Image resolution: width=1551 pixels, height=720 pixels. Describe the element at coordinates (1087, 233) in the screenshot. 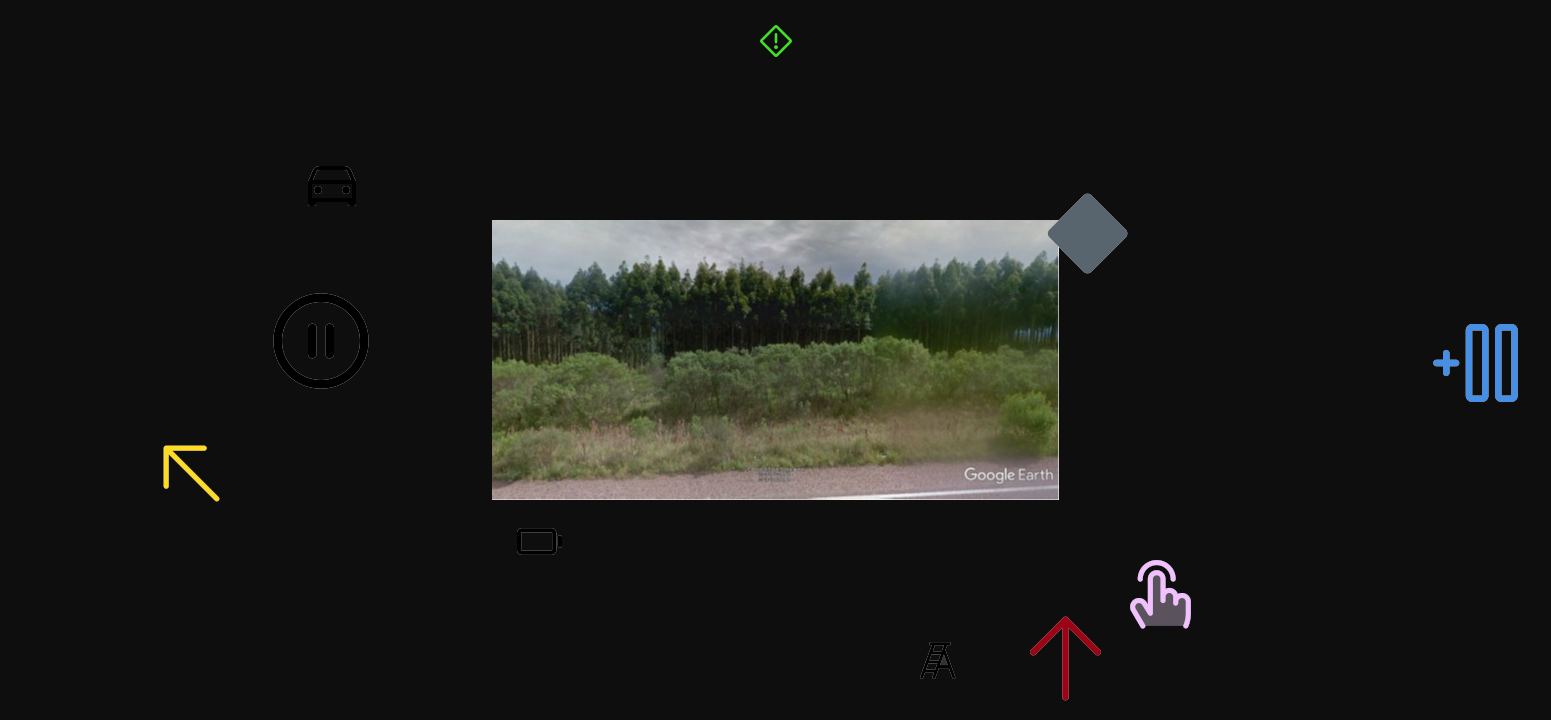

I see `indicates premium or luxury status` at that location.